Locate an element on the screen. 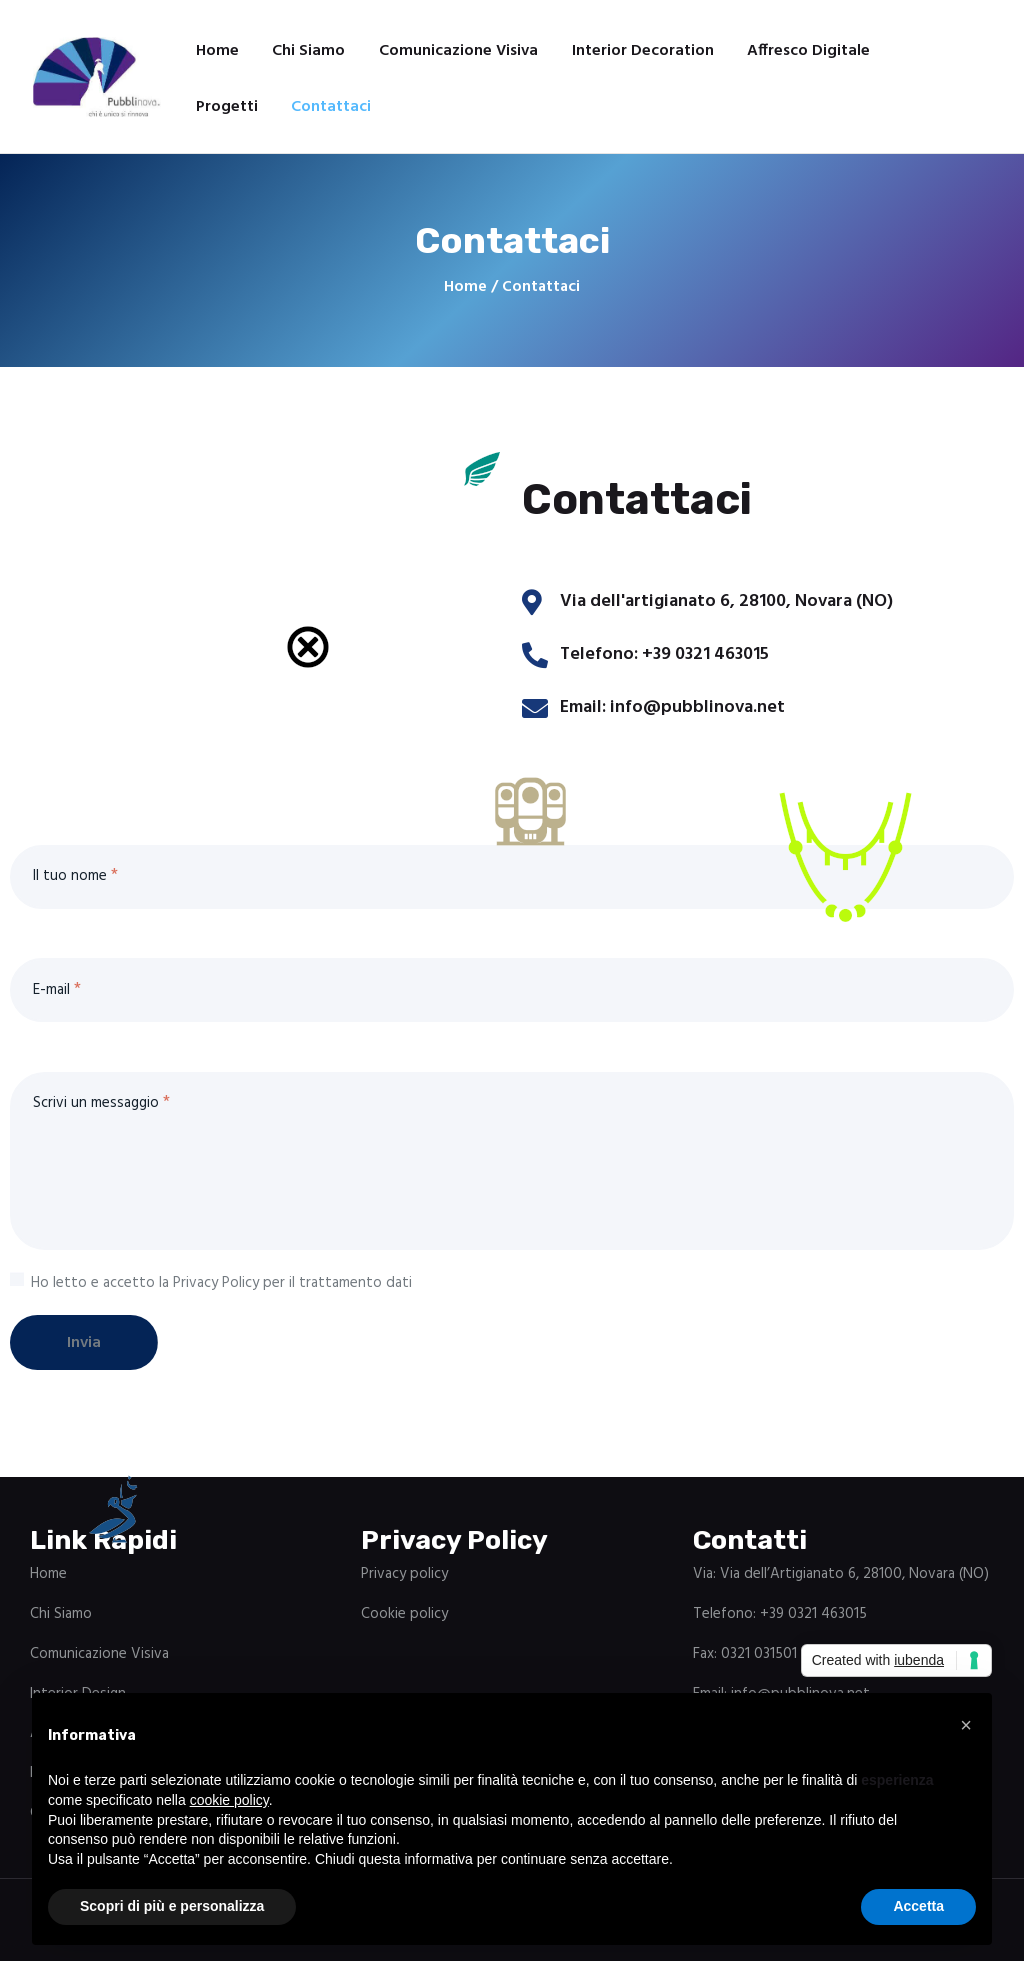  cancel or close the current action is located at coordinates (308, 647).